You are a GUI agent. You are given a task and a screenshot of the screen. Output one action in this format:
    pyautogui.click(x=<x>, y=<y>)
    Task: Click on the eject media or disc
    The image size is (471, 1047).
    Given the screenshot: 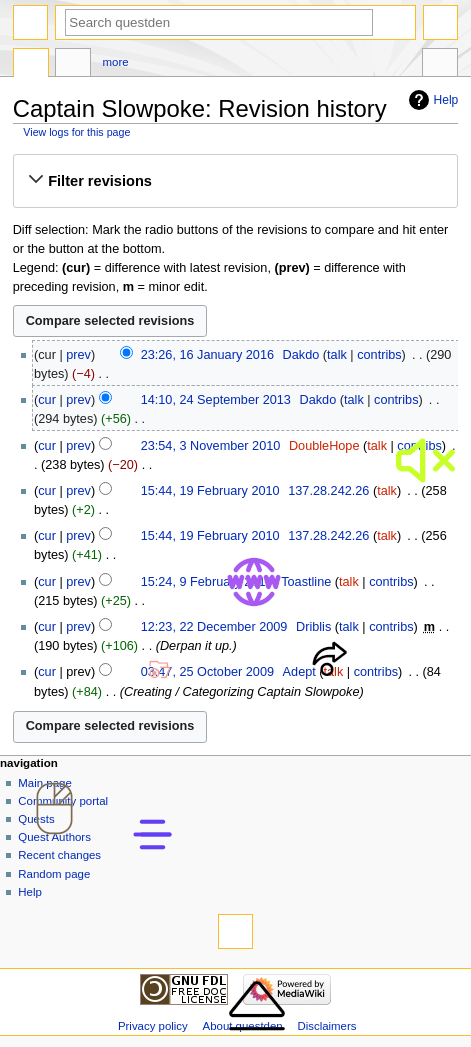 What is the action you would take?
    pyautogui.click(x=257, y=1009)
    